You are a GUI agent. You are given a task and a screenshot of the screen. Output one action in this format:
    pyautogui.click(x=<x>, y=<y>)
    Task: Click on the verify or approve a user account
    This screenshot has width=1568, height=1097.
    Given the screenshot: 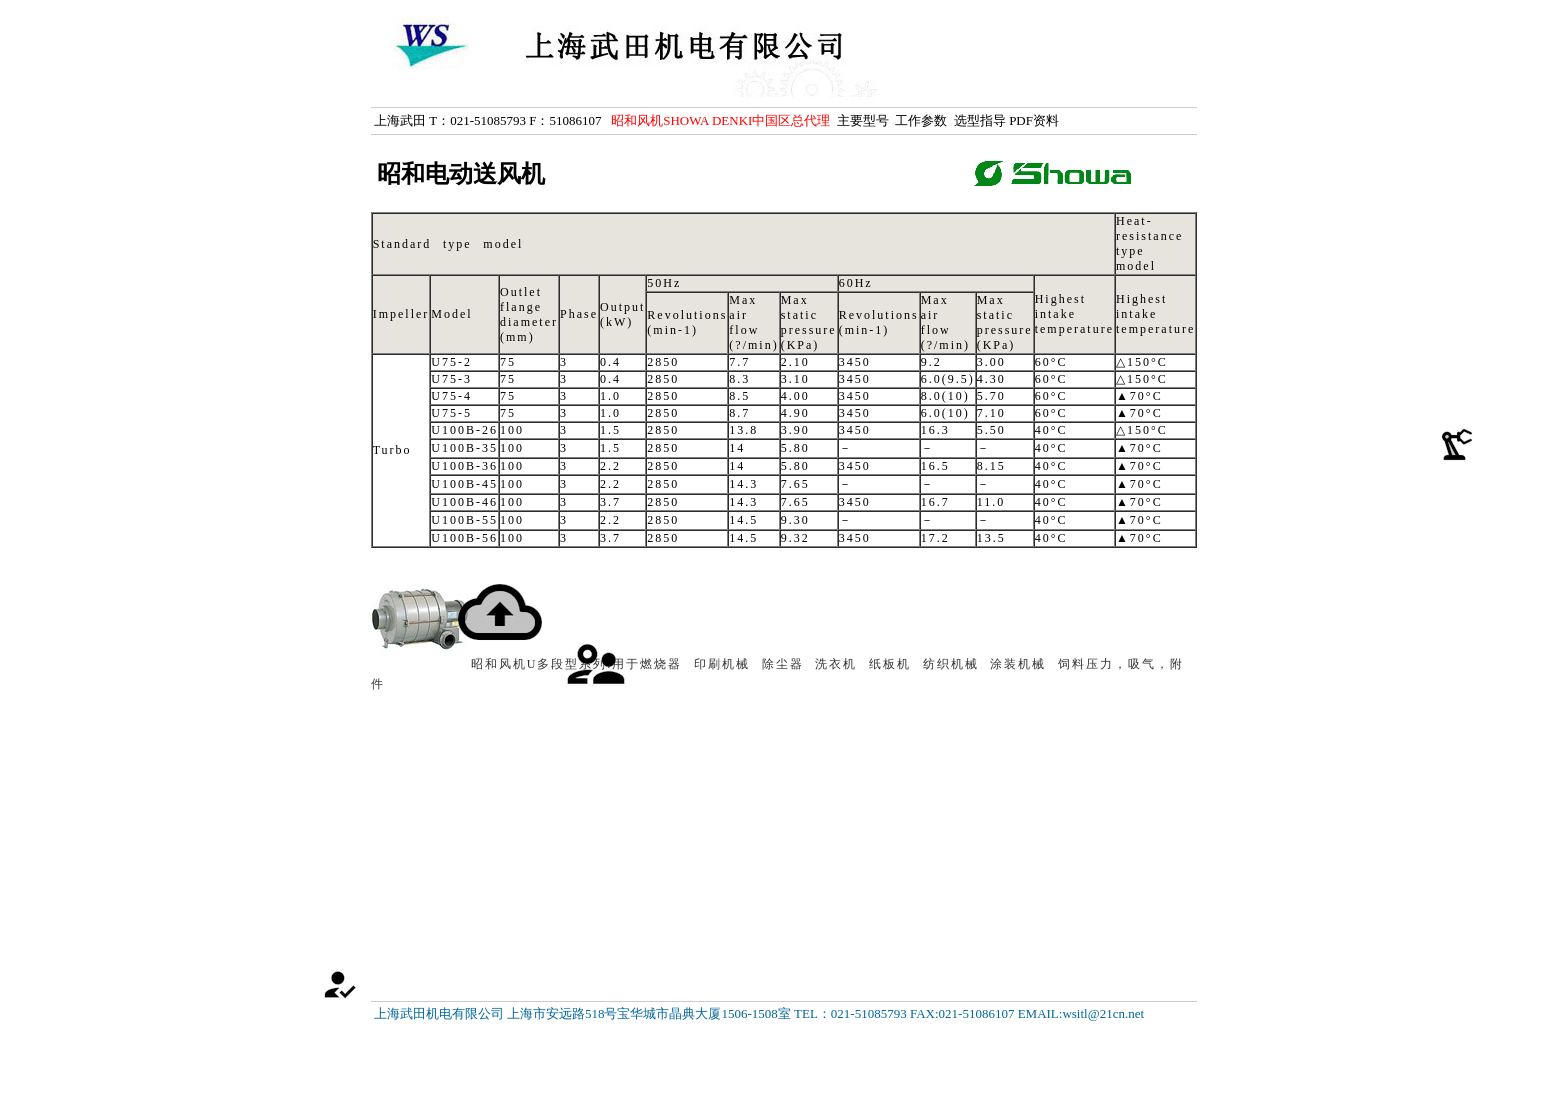 What is the action you would take?
    pyautogui.click(x=339, y=984)
    